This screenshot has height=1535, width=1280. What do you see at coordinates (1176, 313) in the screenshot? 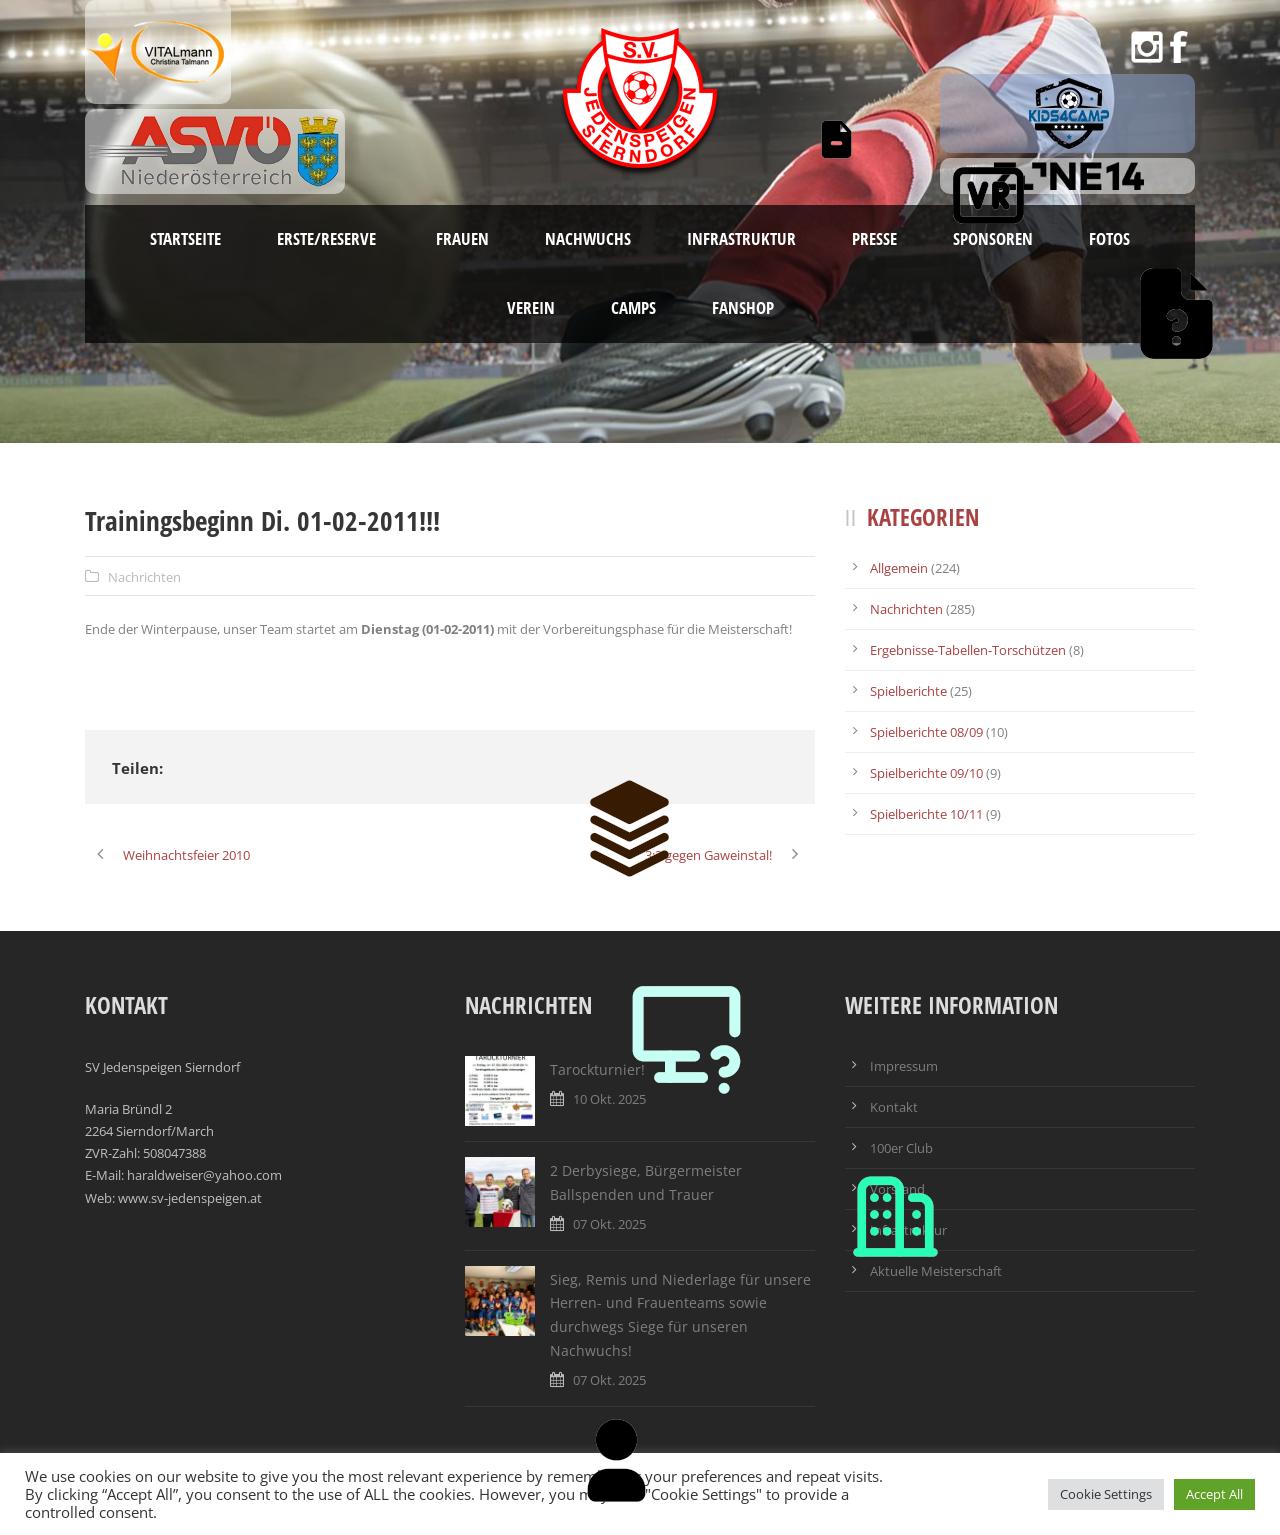
I see `unrecognized file type` at bounding box center [1176, 313].